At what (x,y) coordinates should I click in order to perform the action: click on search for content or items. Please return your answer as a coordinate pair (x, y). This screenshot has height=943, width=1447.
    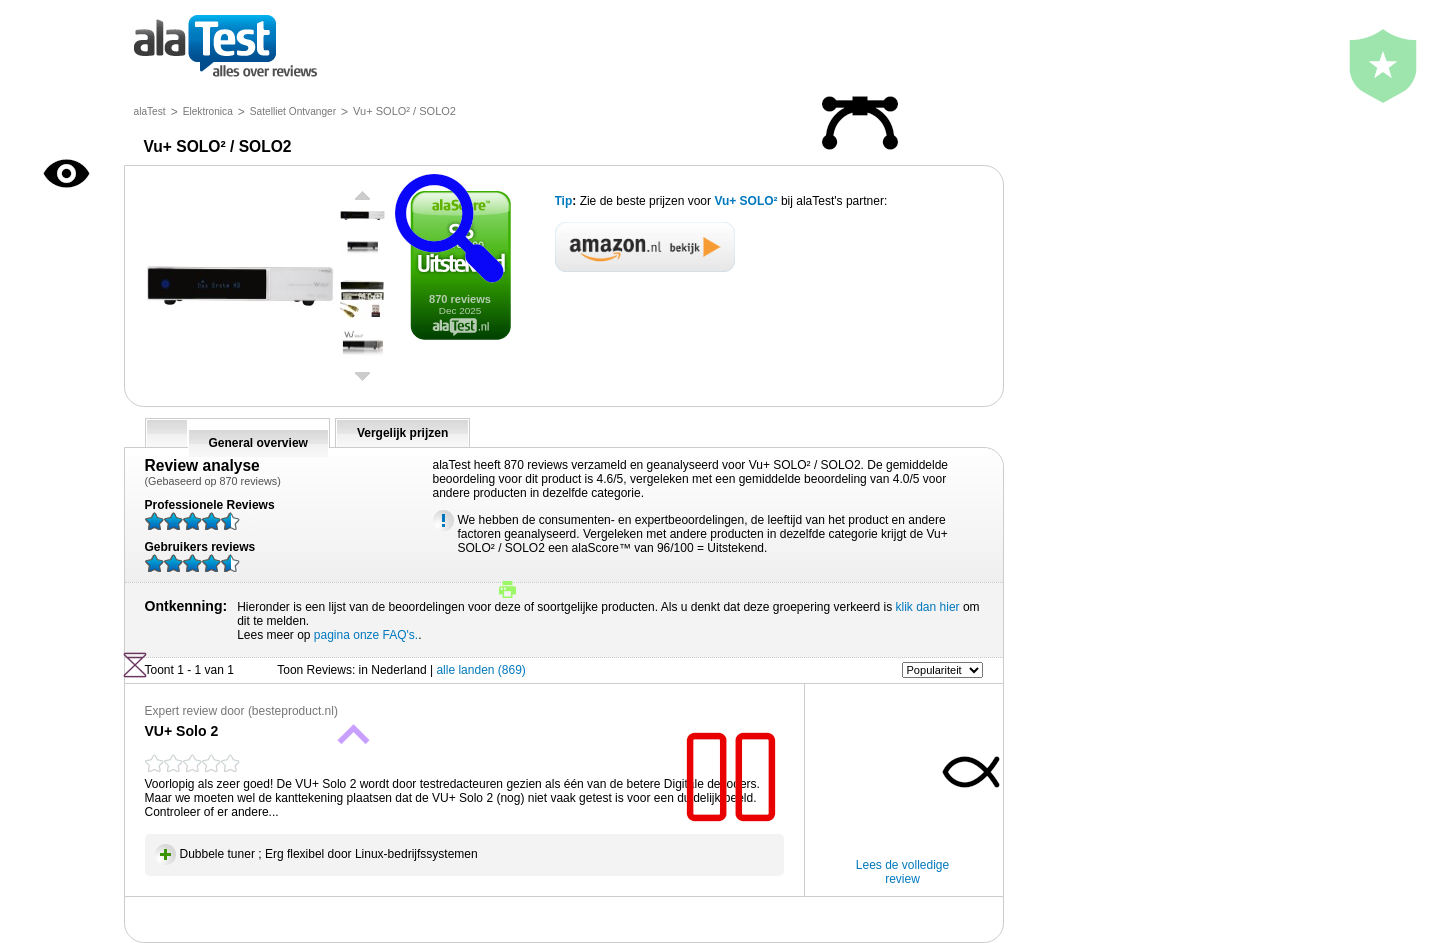
    Looking at the image, I should click on (451, 230).